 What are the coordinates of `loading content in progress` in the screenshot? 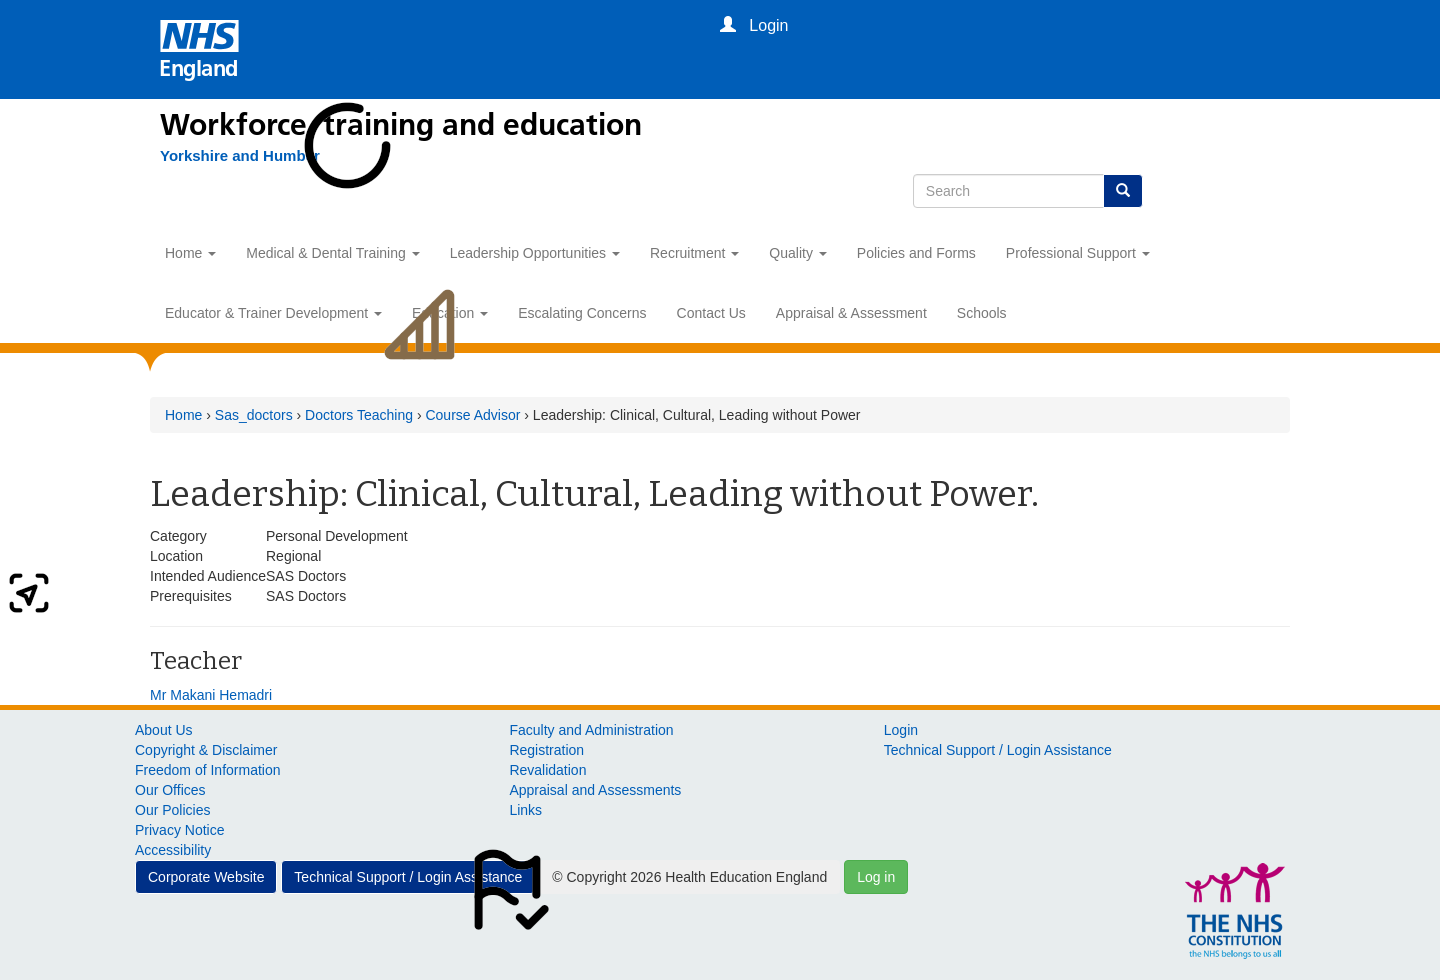 It's located at (347, 145).